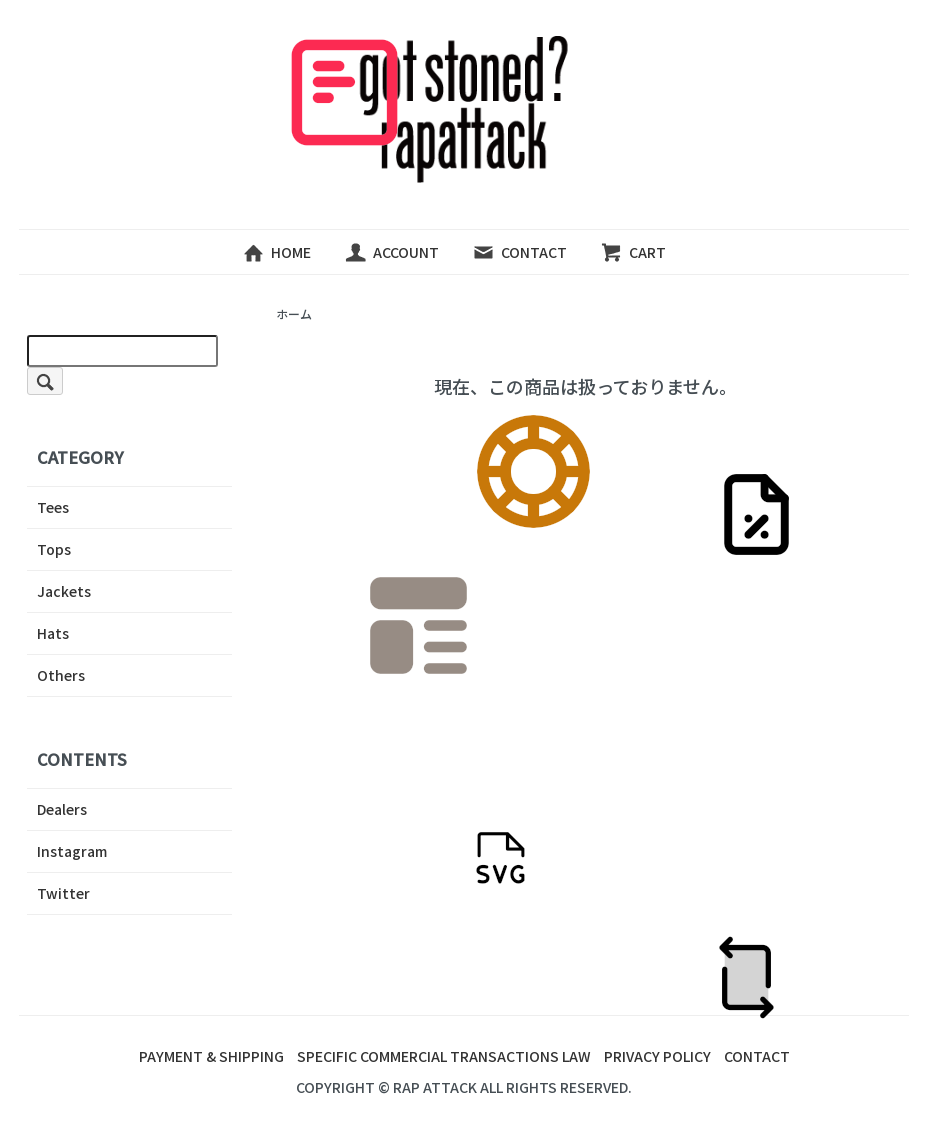 This screenshot has height=1147, width=928. I want to click on rotate your device orientation, so click(746, 977).